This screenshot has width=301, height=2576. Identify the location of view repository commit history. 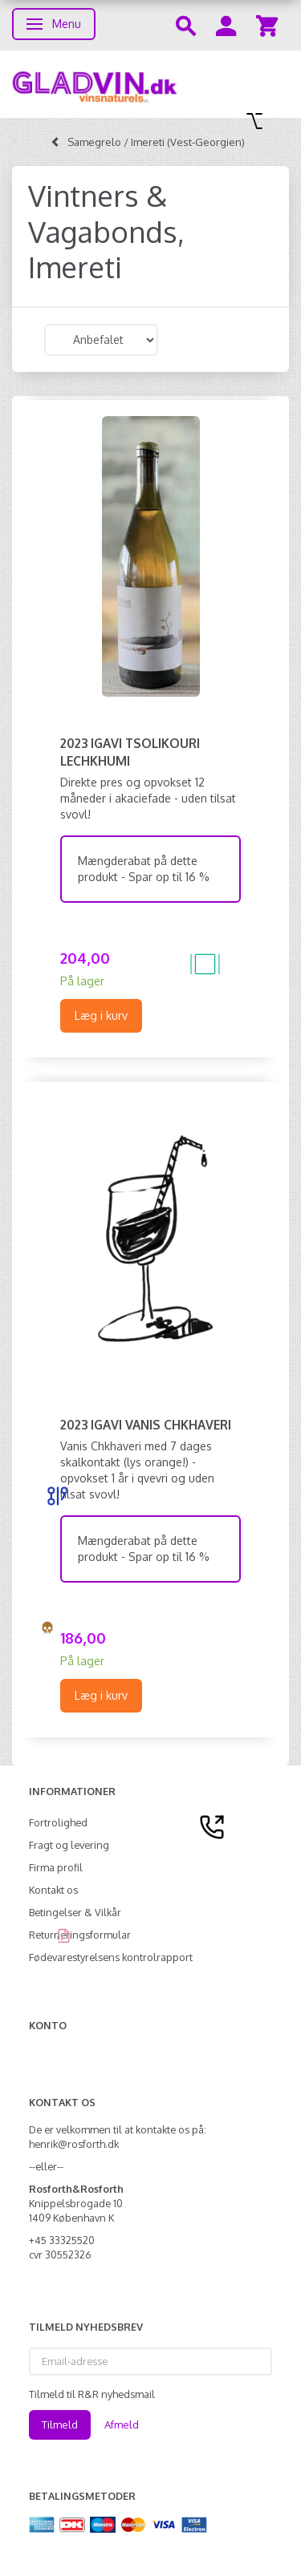
(58, 1496).